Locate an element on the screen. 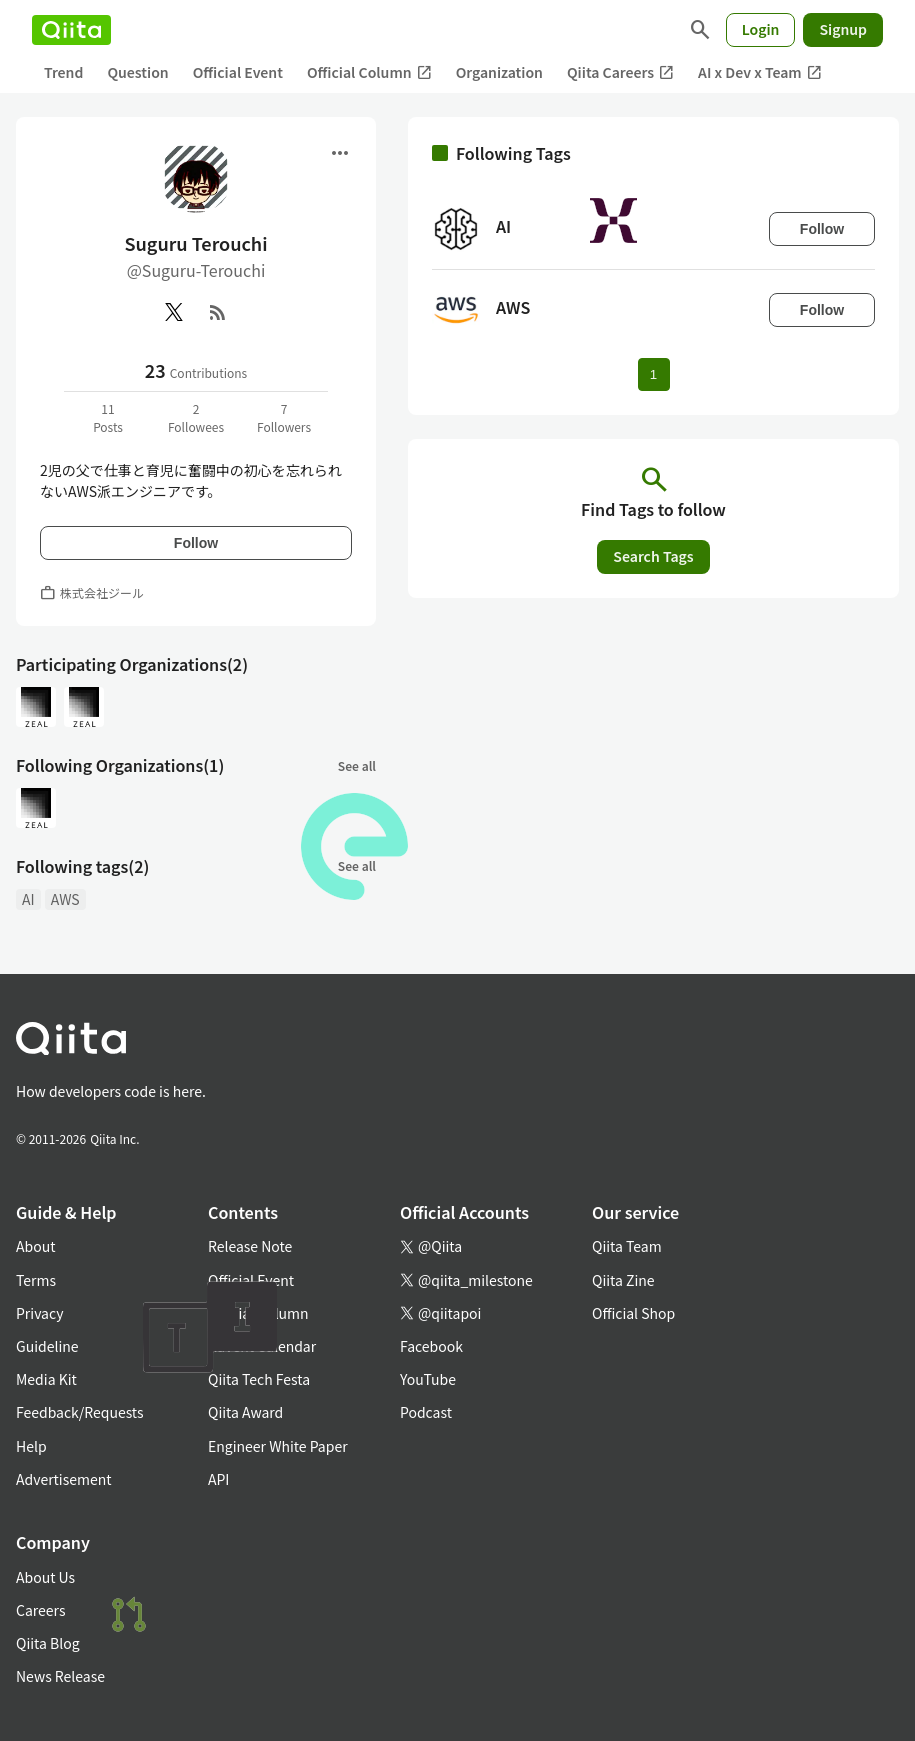 This screenshot has width=915, height=1741. open the e logo application is located at coordinates (354, 846).